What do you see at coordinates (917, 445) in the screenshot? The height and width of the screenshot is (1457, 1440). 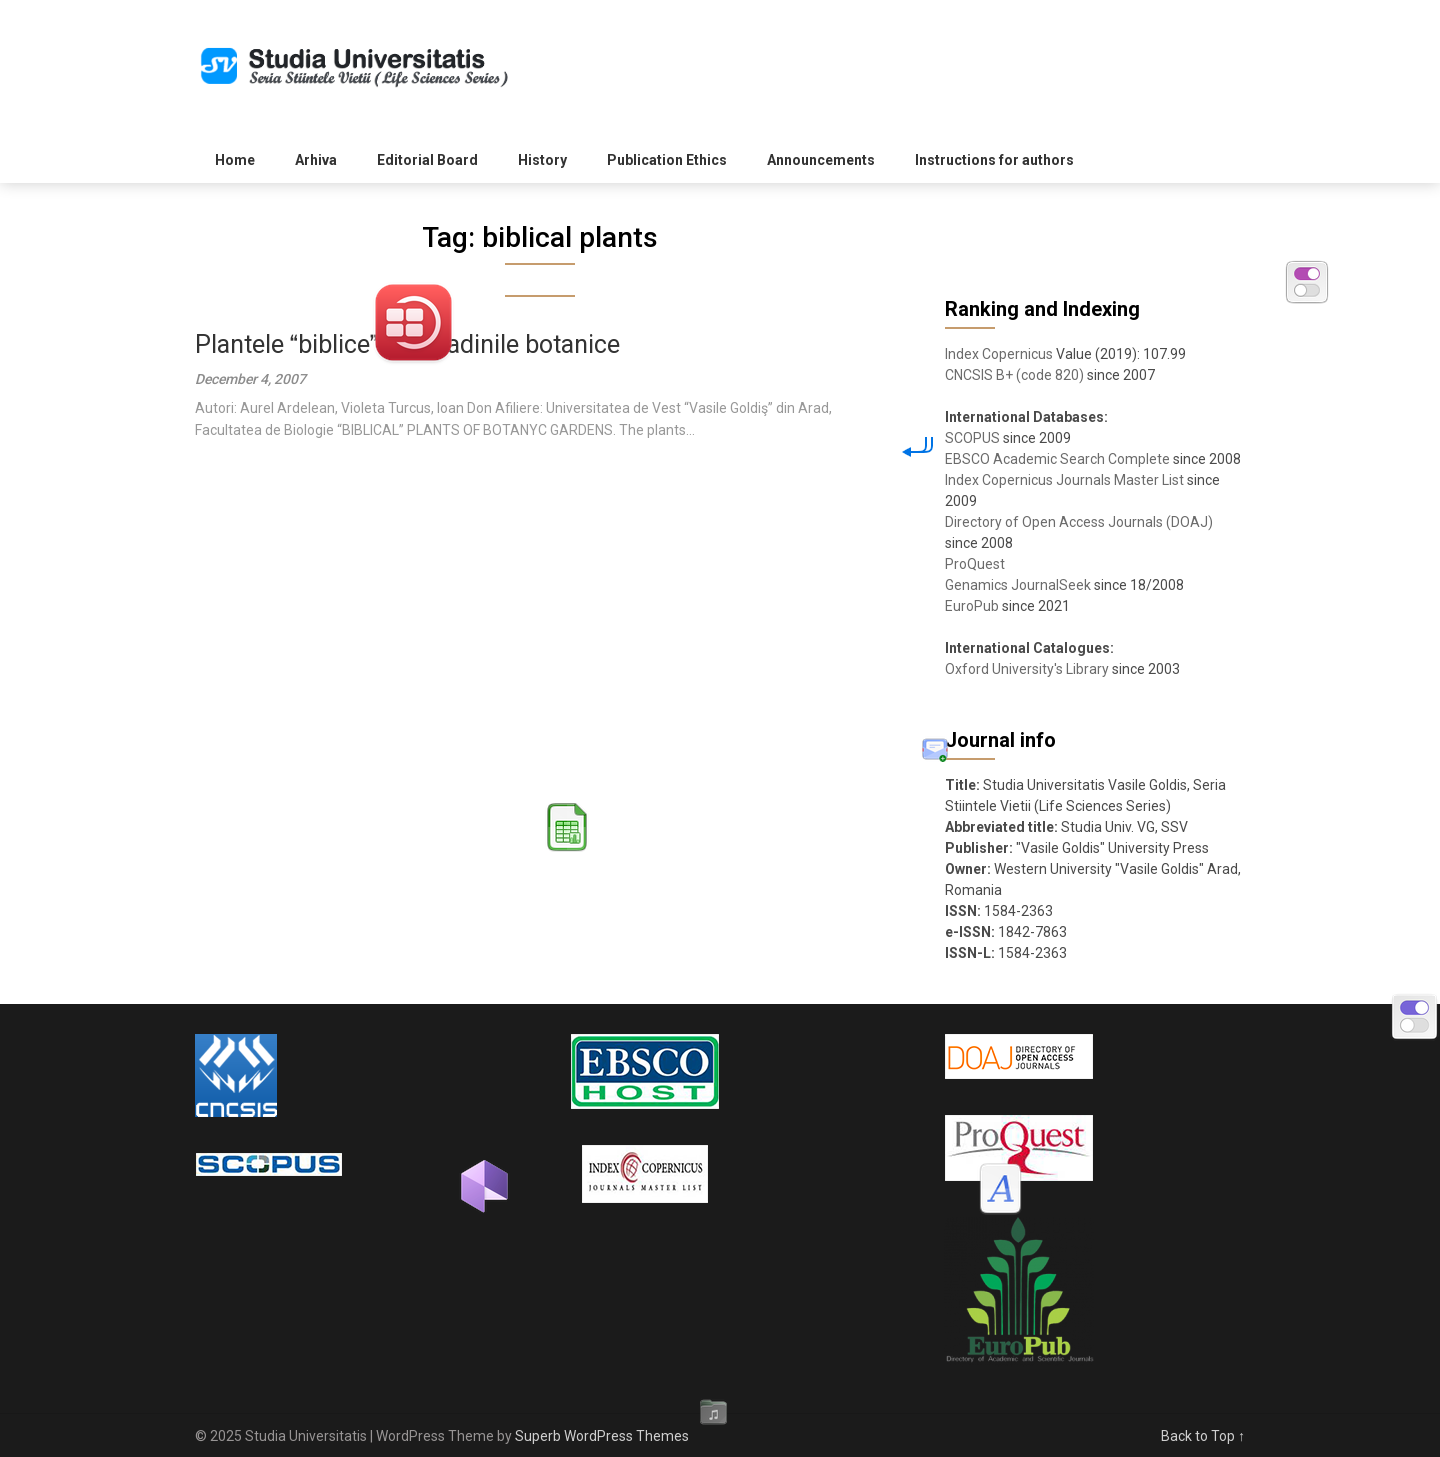 I see `reply to all recipients of an email` at bounding box center [917, 445].